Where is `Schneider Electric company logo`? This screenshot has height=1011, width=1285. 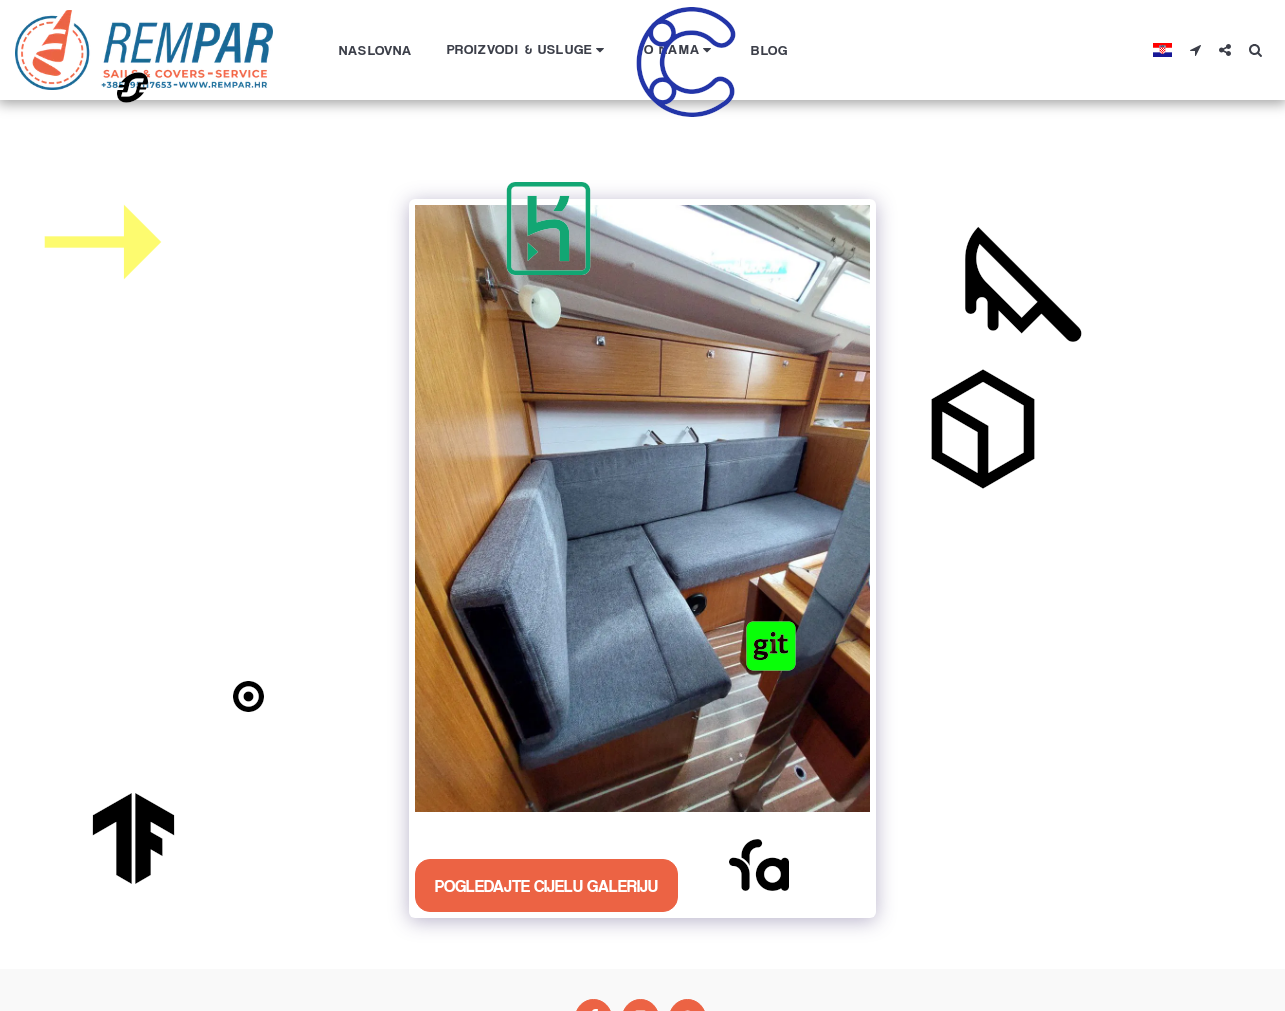
Schneider Electric company logo is located at coordinates (132, 87).